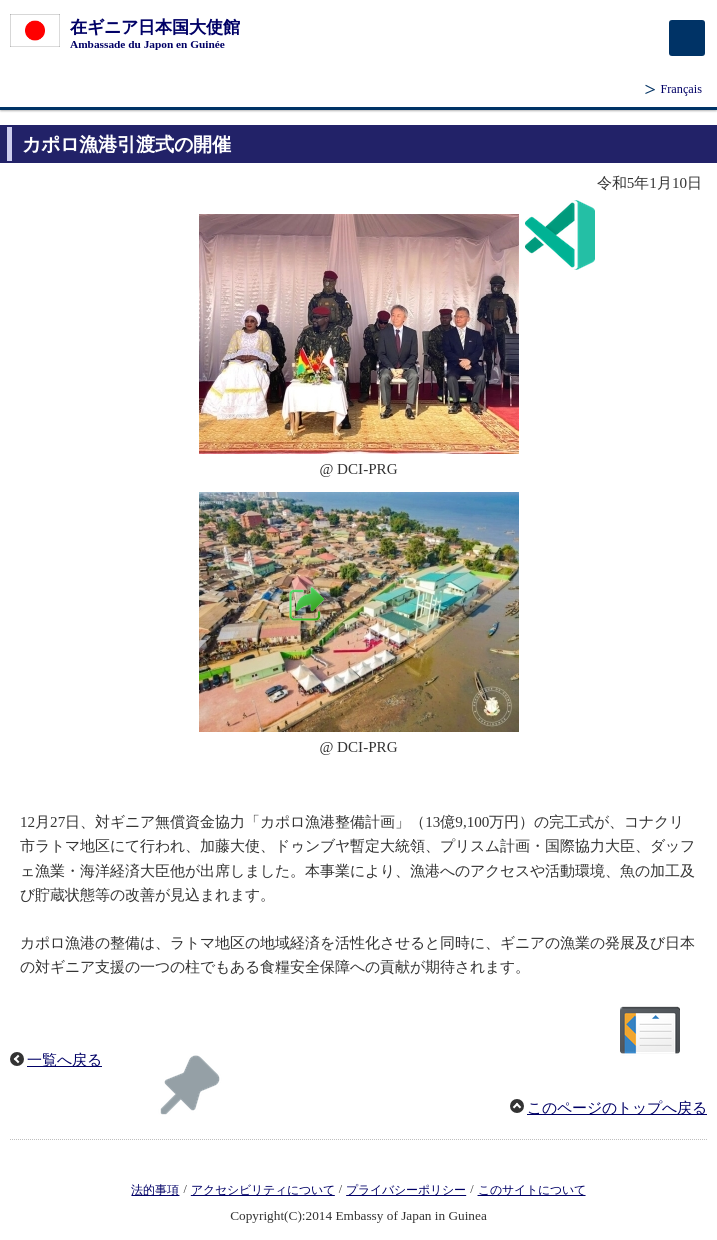 The width and height of the screenshot is (717, 1240). Describe the element at coordinates (306, 604) in the screenshot. I see `share this item with others` at that location.